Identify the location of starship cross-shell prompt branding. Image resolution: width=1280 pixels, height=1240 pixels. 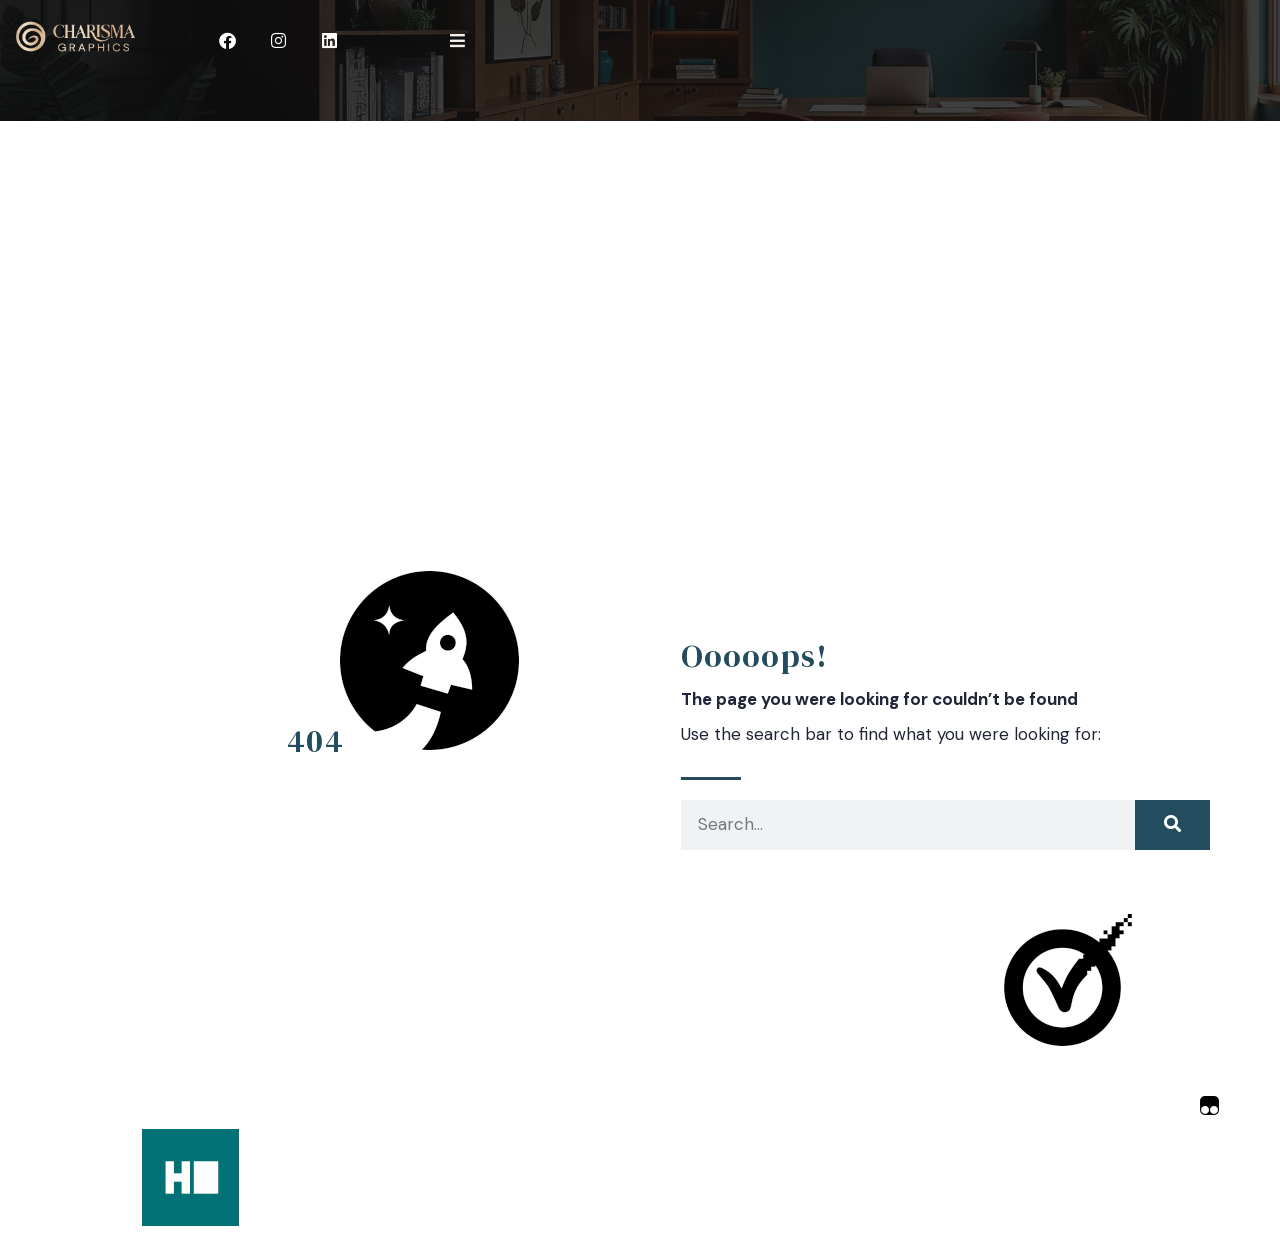
(429, 660).